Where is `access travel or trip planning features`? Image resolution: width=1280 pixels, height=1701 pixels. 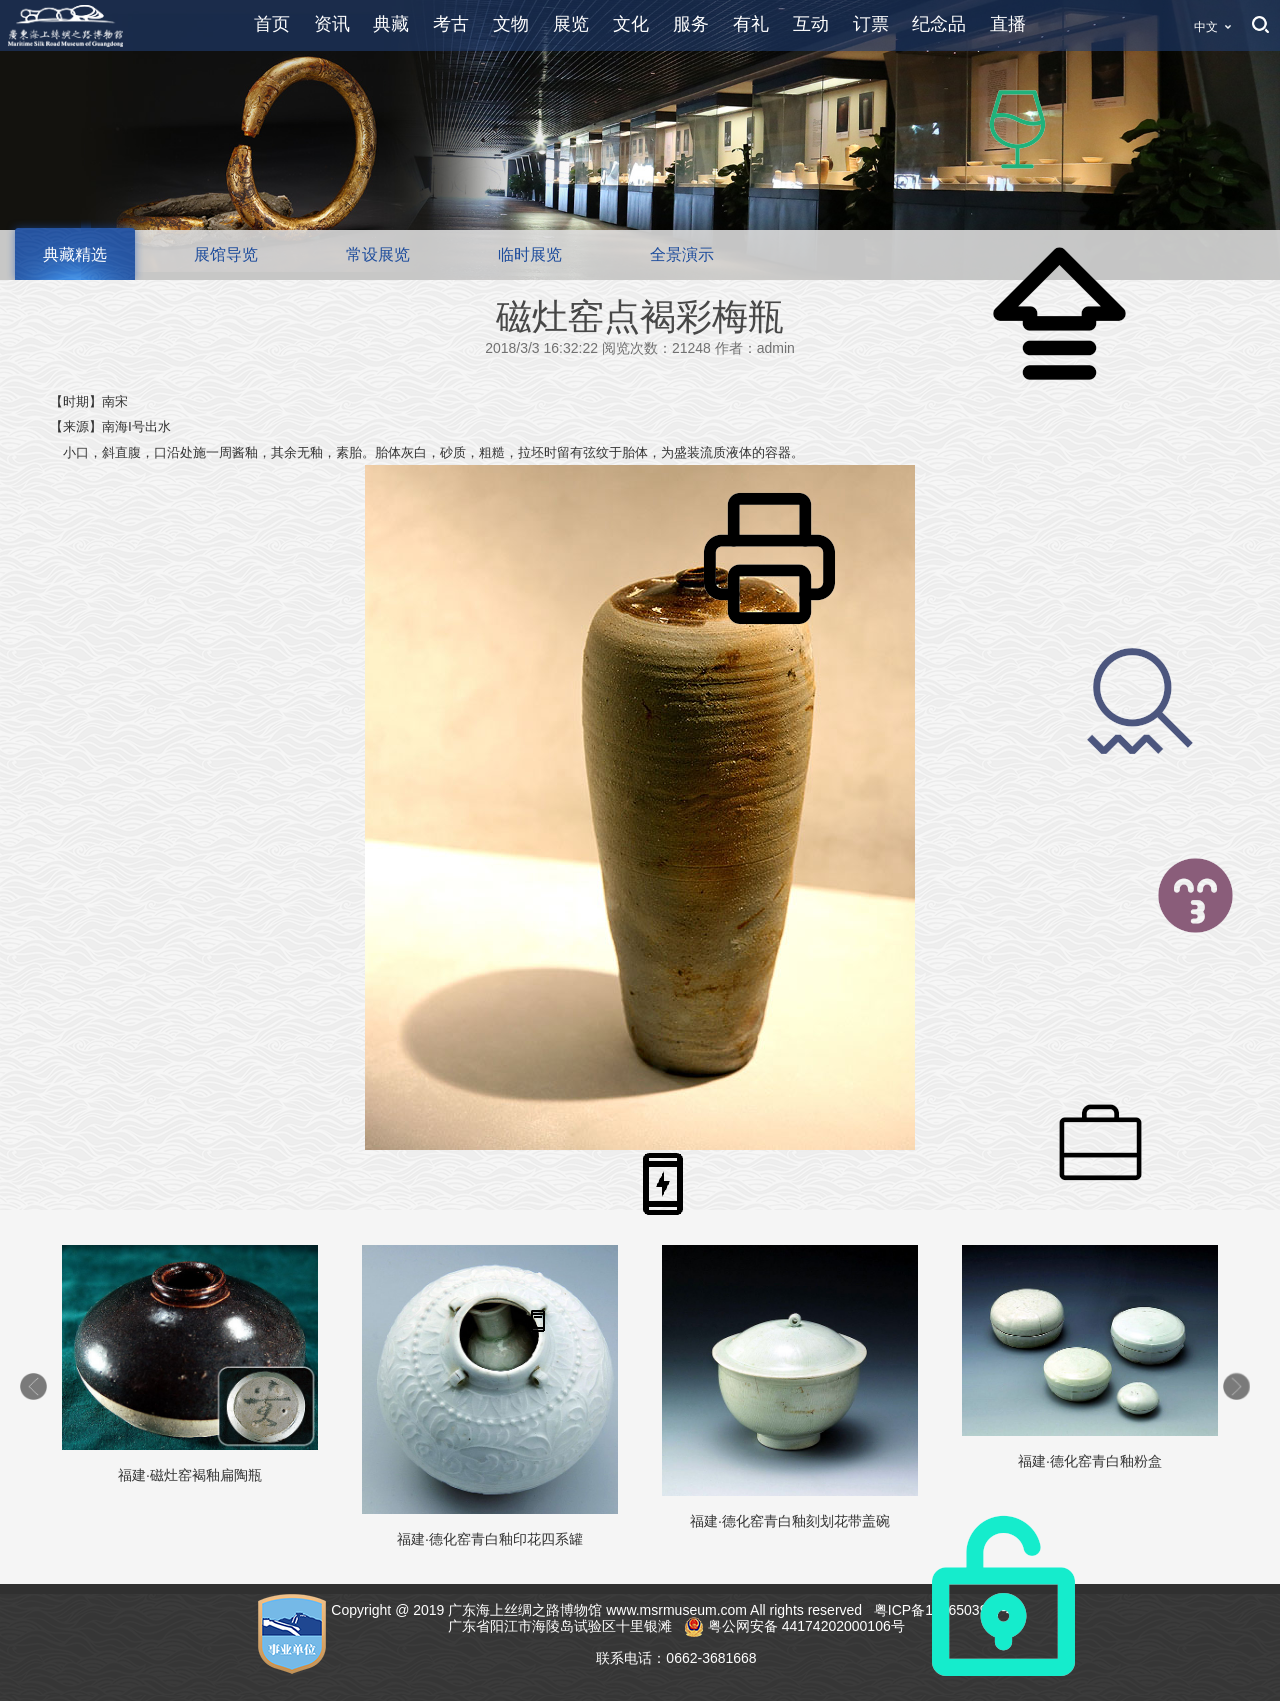 access travel or trip planning features is located at coordinates (1100, 1145).